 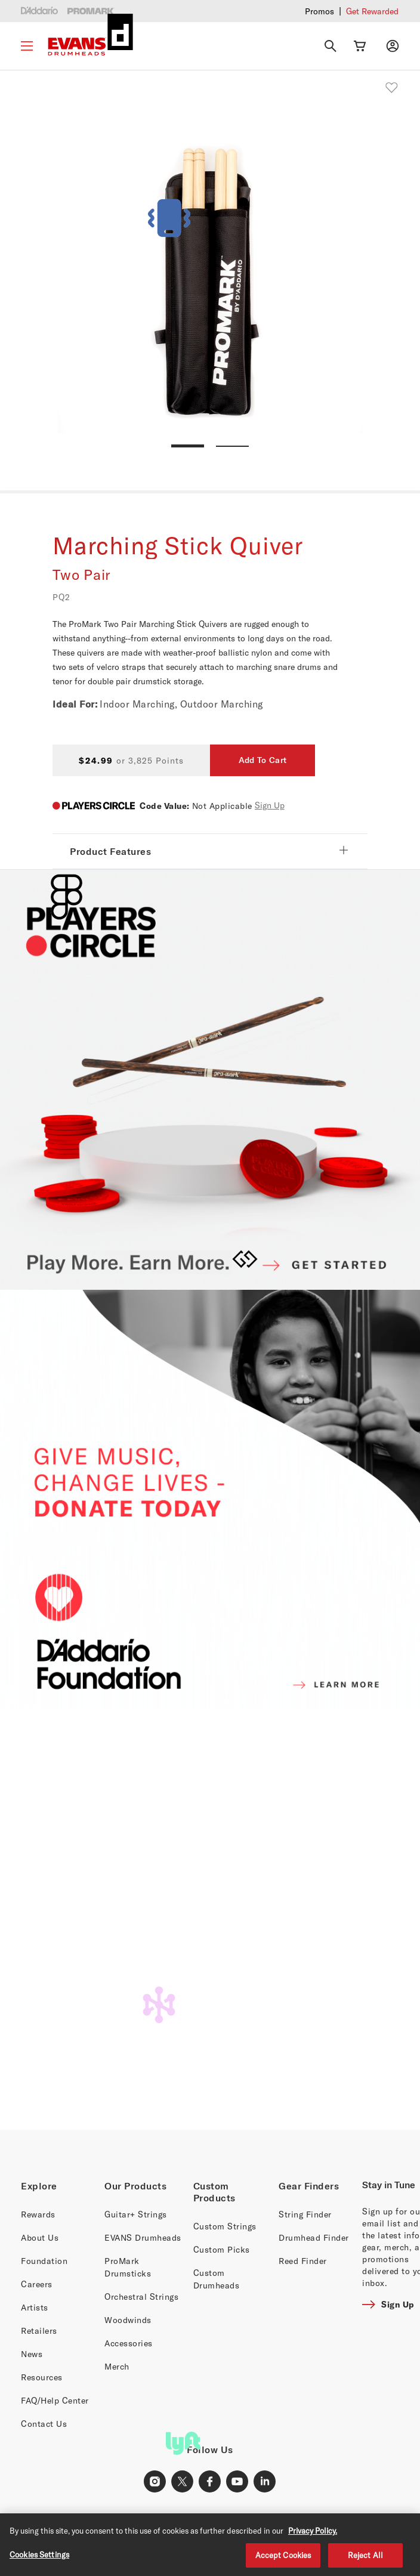 What do you see at coordinates (120, 32) in the screenshot?
I see `containerd container runtime logo` at bounding box center [120, 32].